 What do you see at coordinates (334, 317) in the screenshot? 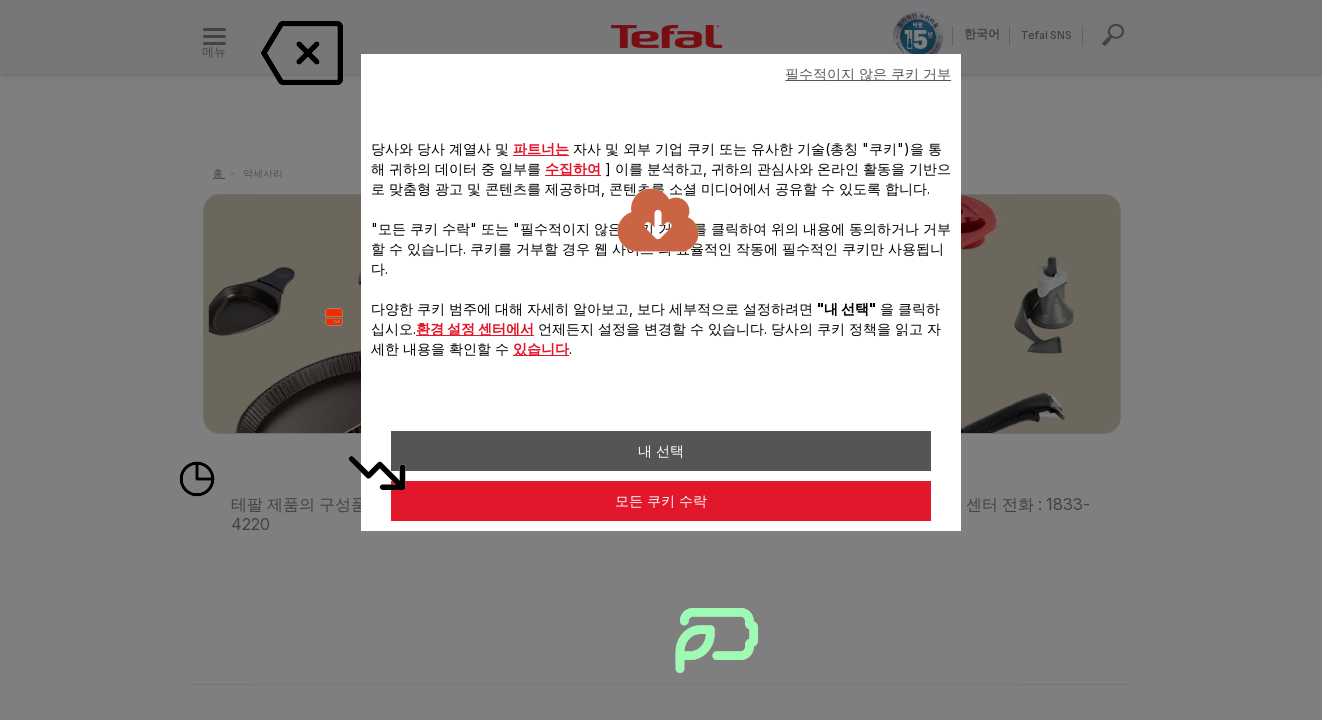
I see `access storage or hard drive settings` at bounding box center [334, 317].